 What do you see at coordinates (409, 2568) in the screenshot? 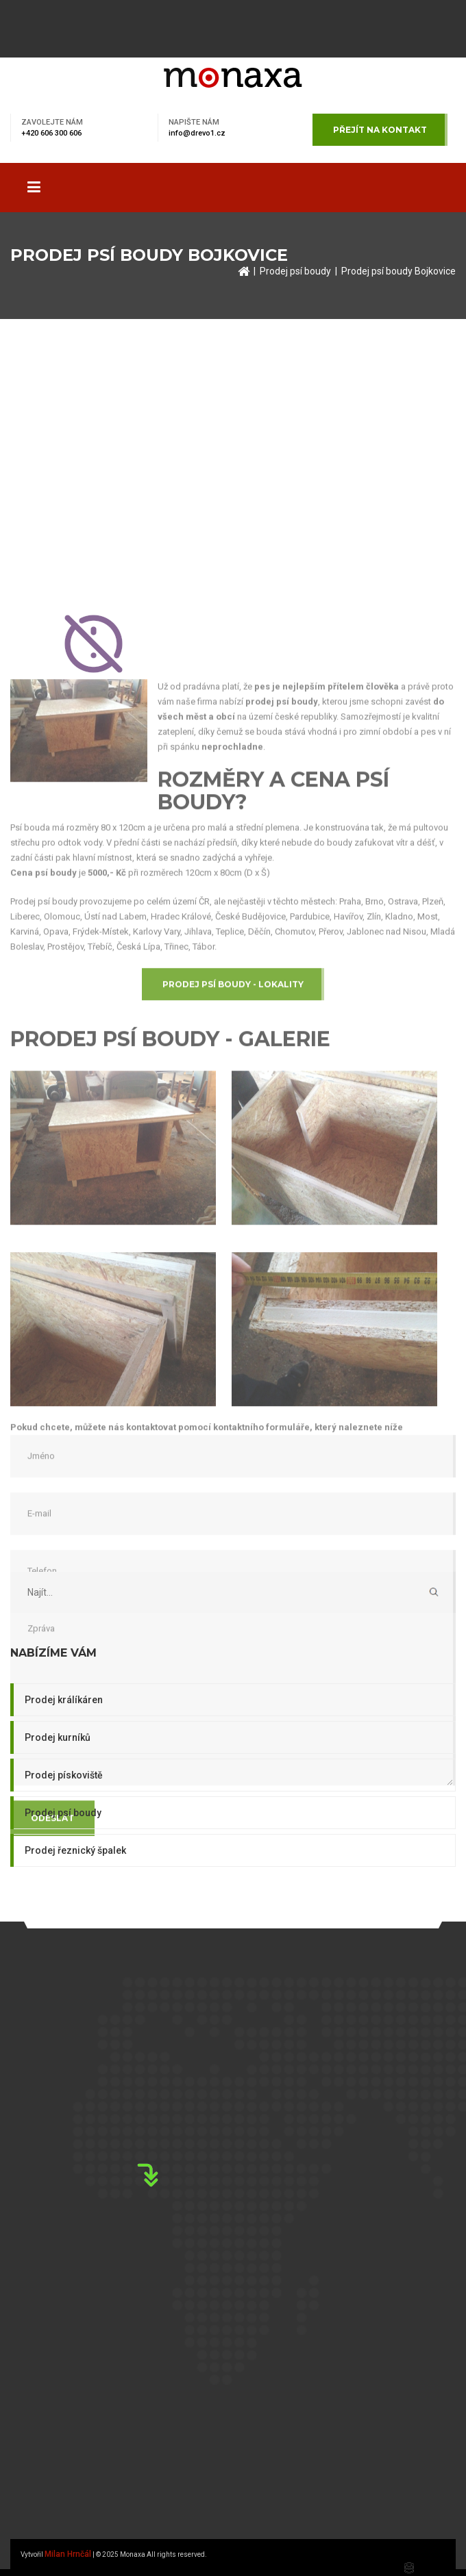
I see `indicates a database security breach or data leak` at bounding box center [409, 2568].